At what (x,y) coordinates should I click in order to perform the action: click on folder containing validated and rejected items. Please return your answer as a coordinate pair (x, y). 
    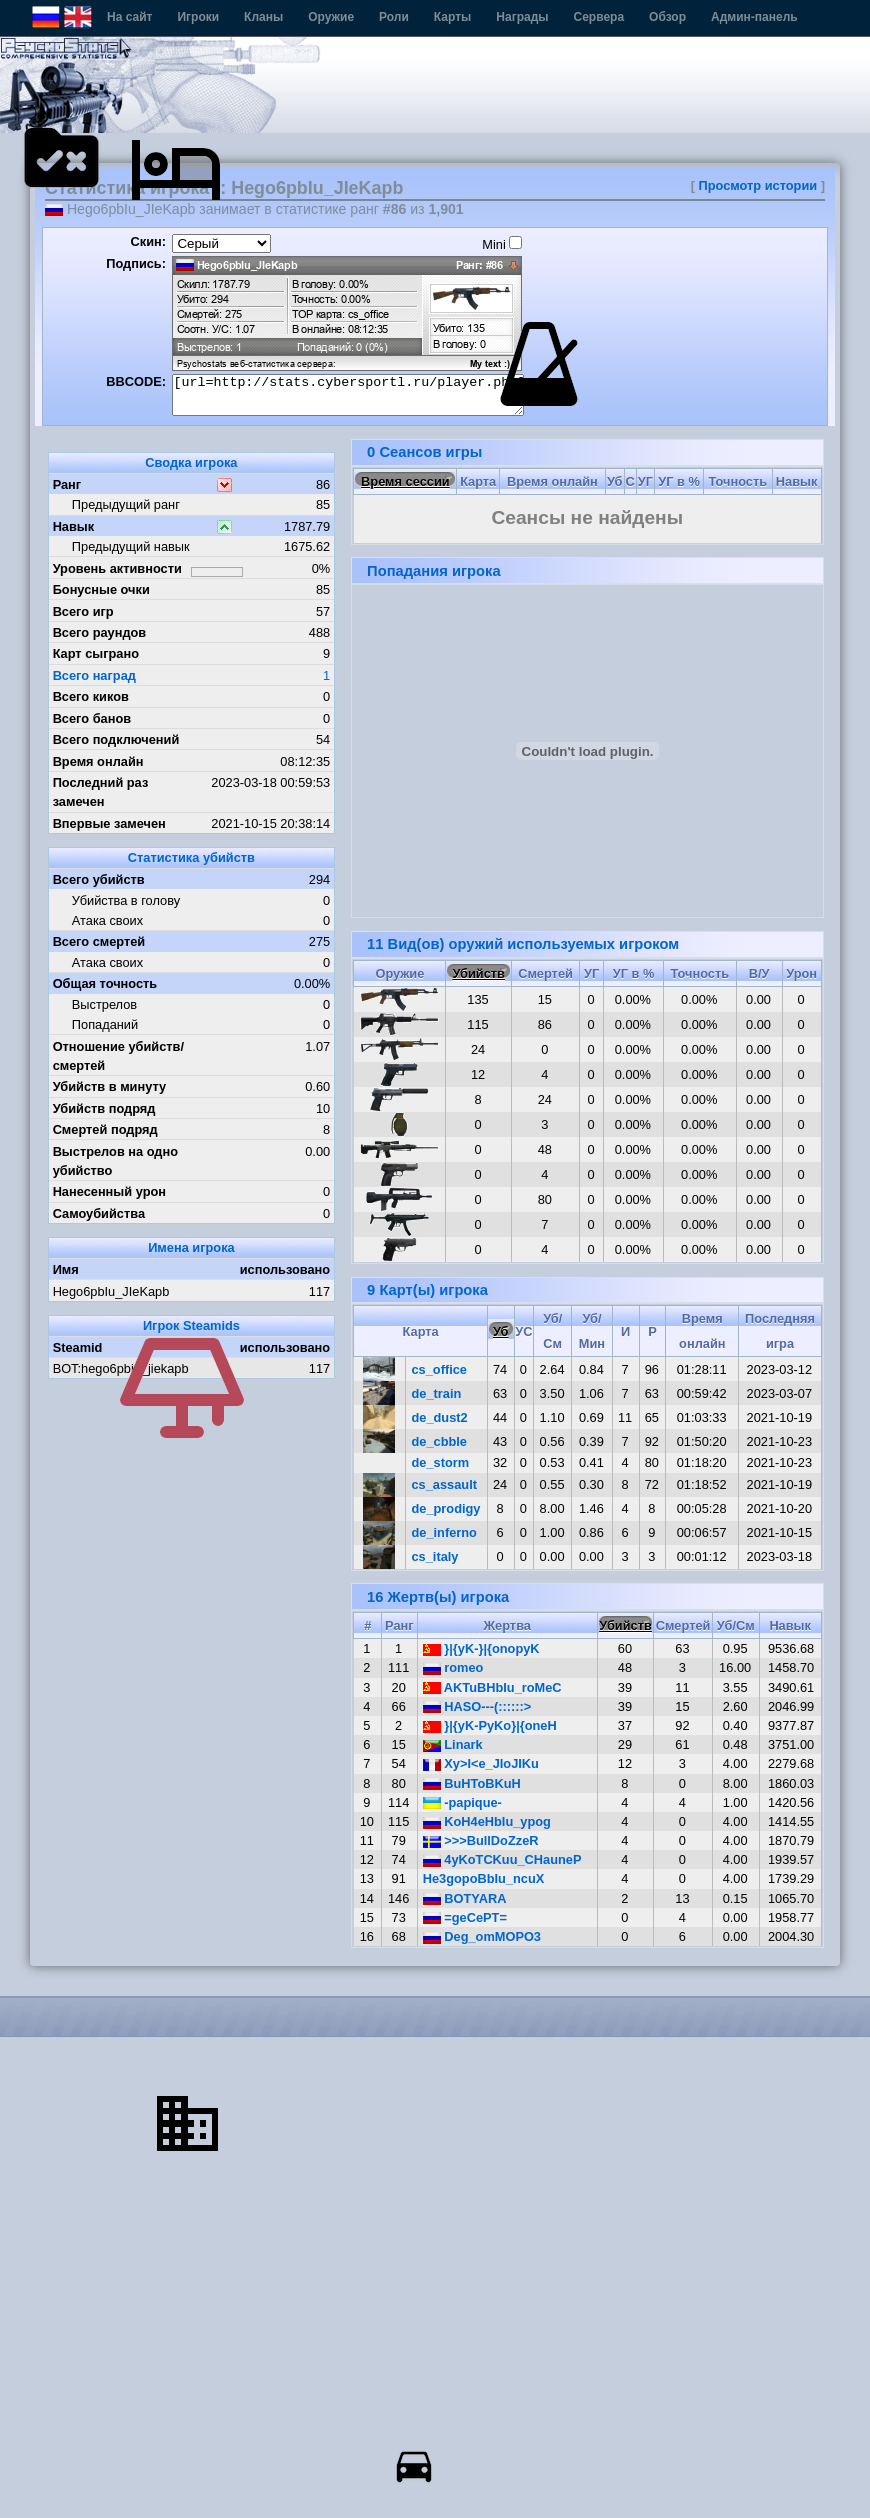
    Looking at the image, I should click on (61, 157).